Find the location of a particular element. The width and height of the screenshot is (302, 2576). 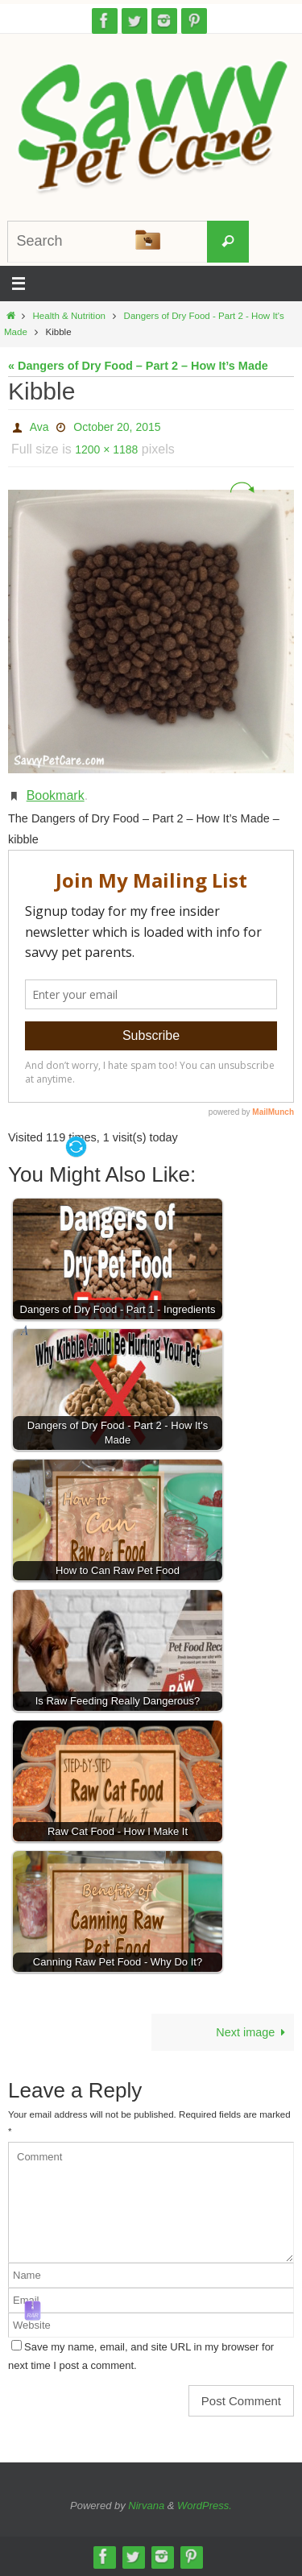

indicates file is syncing with shared folder is located at coordinates (76, 1146).